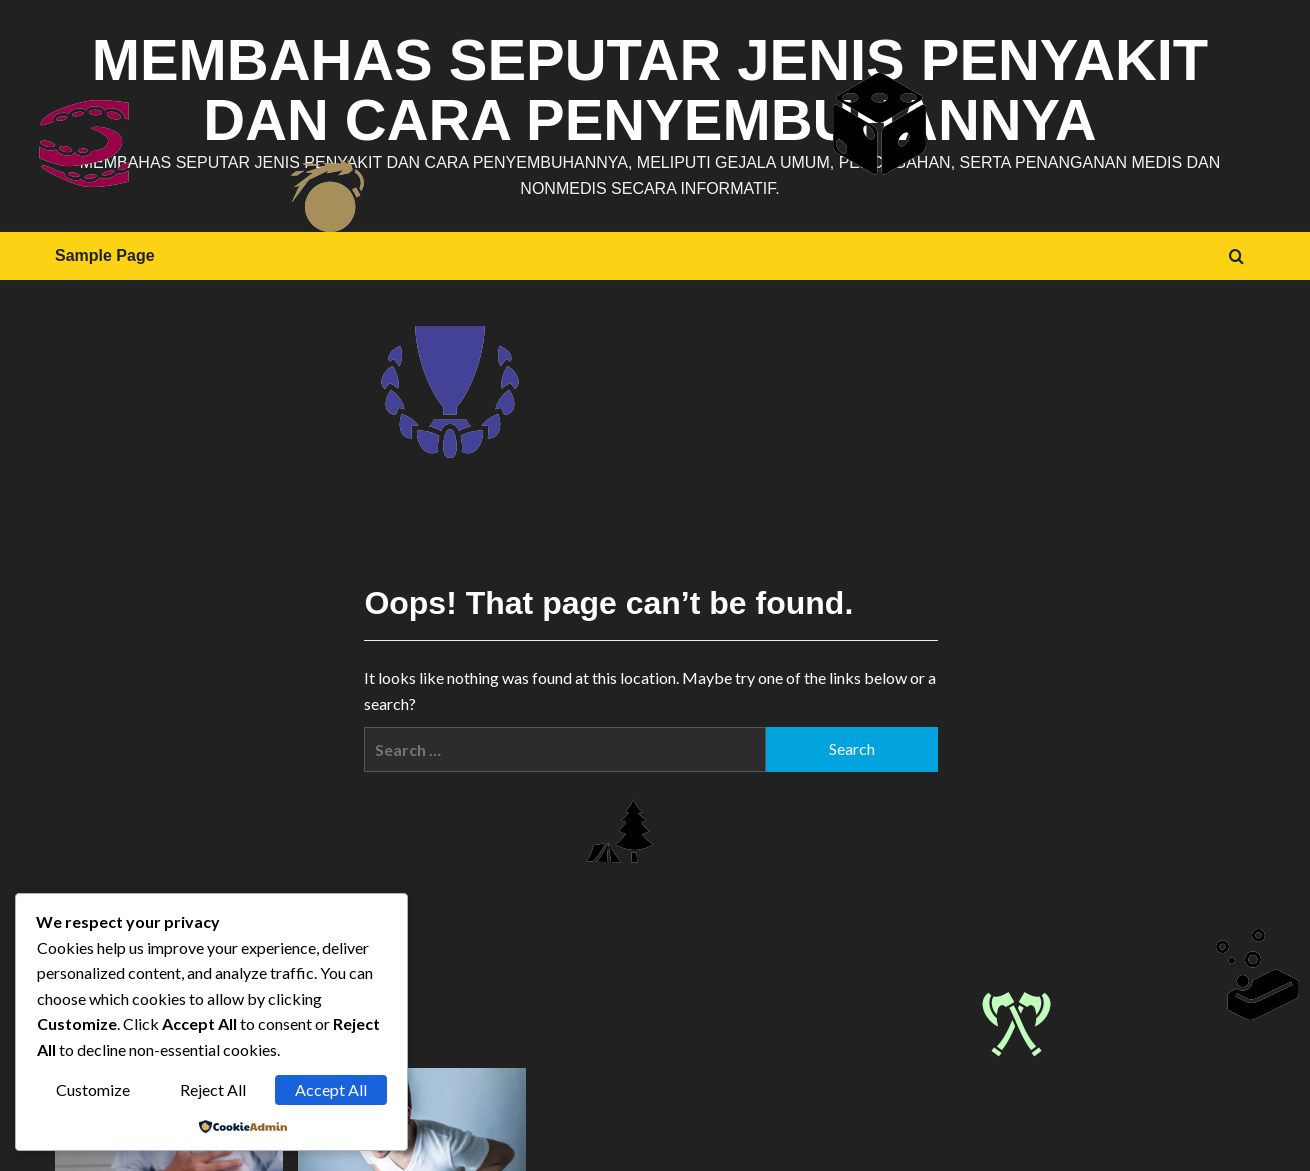  Describe the element at coordinates (1016, 1024) in the screenshot. I see `access combat or battle features` at that location.